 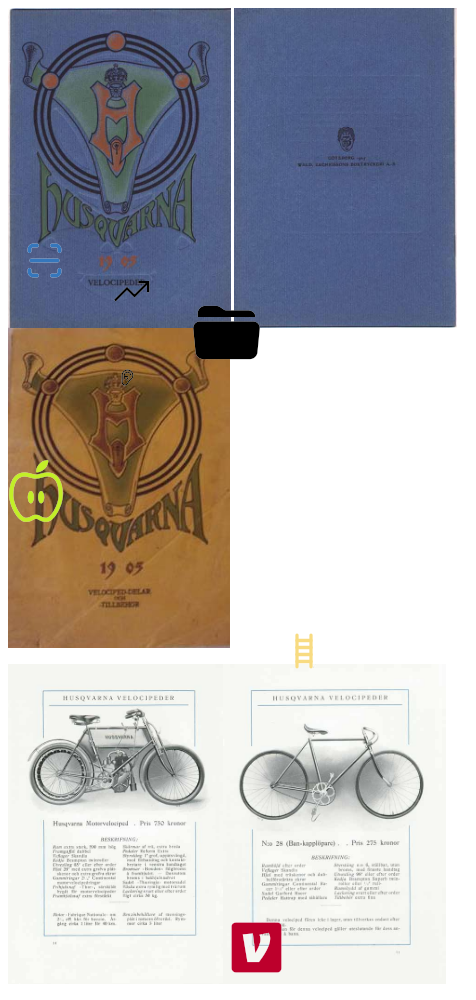 What do you see at coordinates (36, 491) in the screenshot?
I see `view nutrition information` at bounding box center [36, 491].